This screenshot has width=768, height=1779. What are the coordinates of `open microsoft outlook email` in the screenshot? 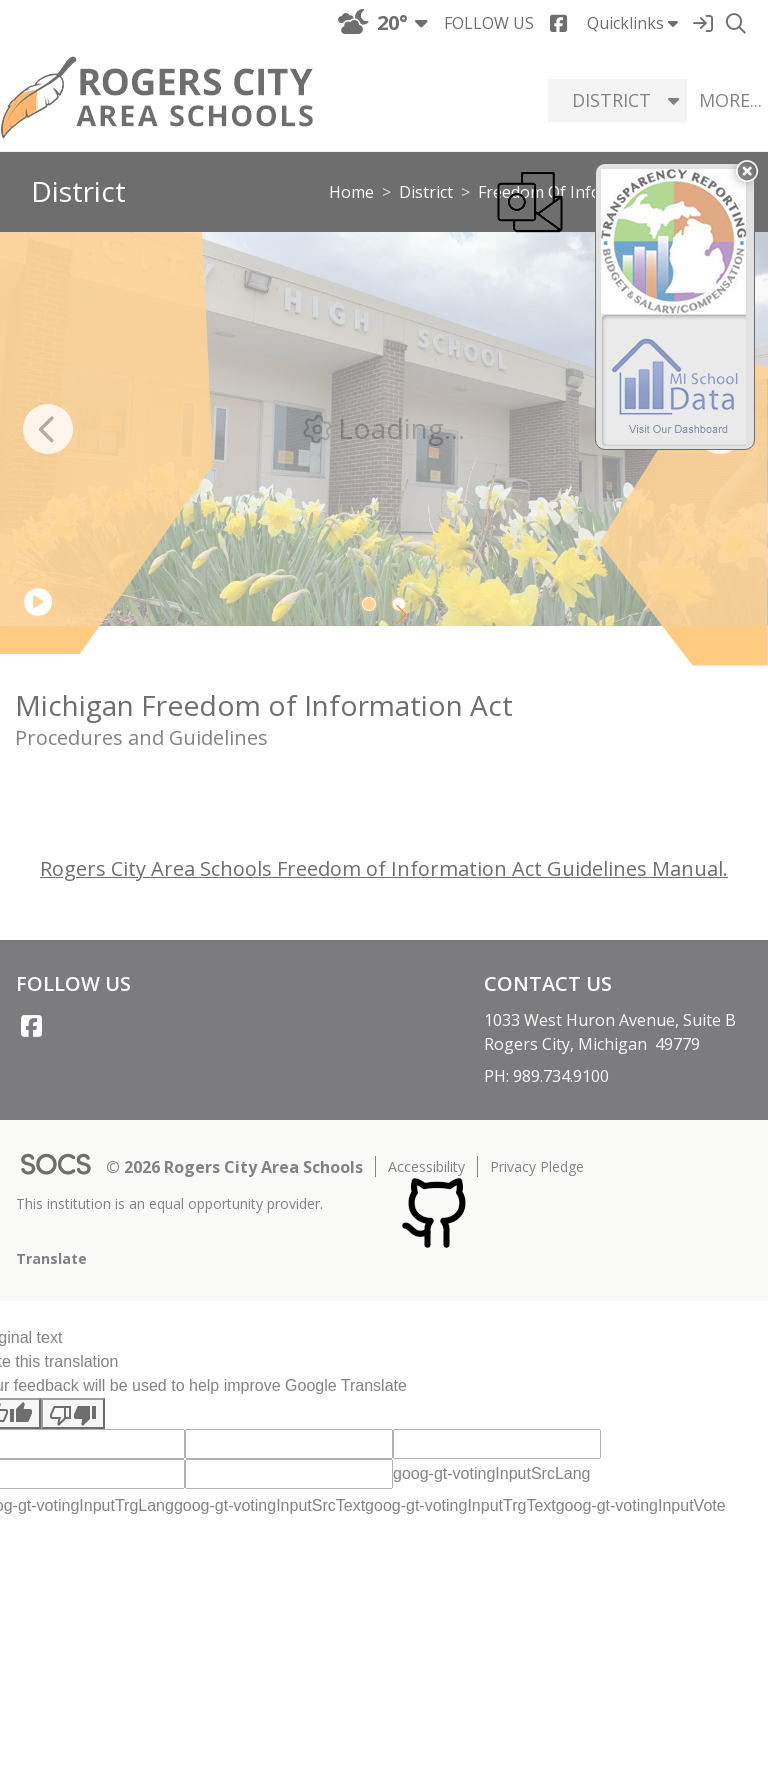 It's located at (530, 202).